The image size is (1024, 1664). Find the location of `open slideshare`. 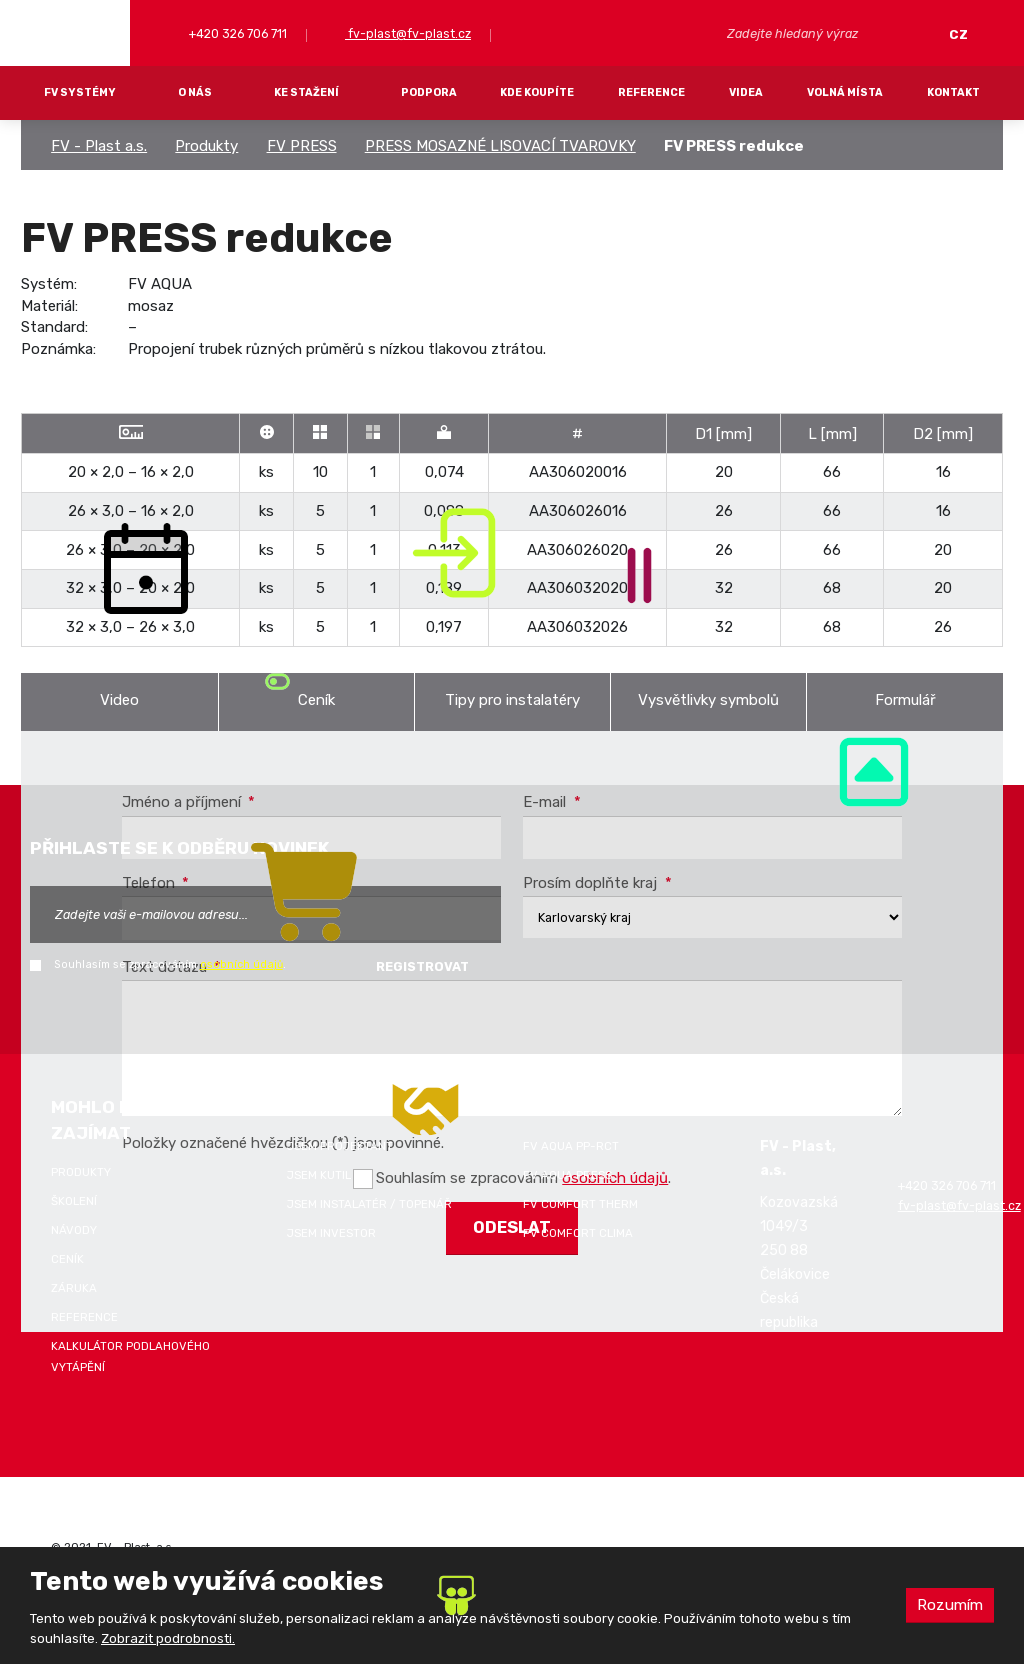

open slideshare is located at coordinates (456, 1595).